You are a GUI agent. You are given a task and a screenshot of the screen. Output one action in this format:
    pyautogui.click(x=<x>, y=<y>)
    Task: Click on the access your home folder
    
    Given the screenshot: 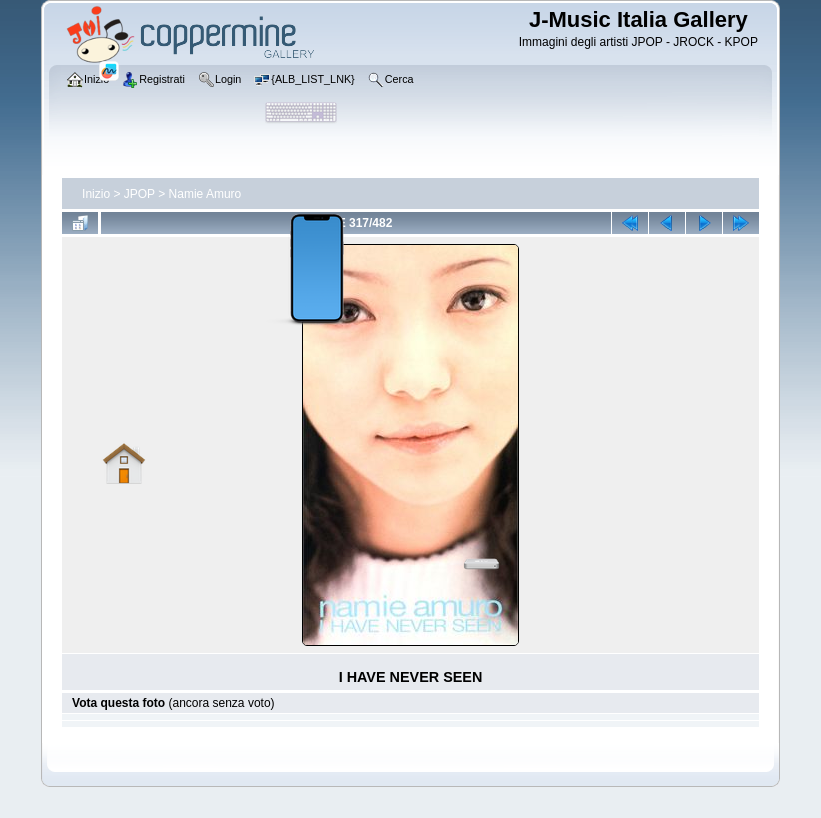 What is the action you would take?
    pyautogui.click(x=124, y=462)
    